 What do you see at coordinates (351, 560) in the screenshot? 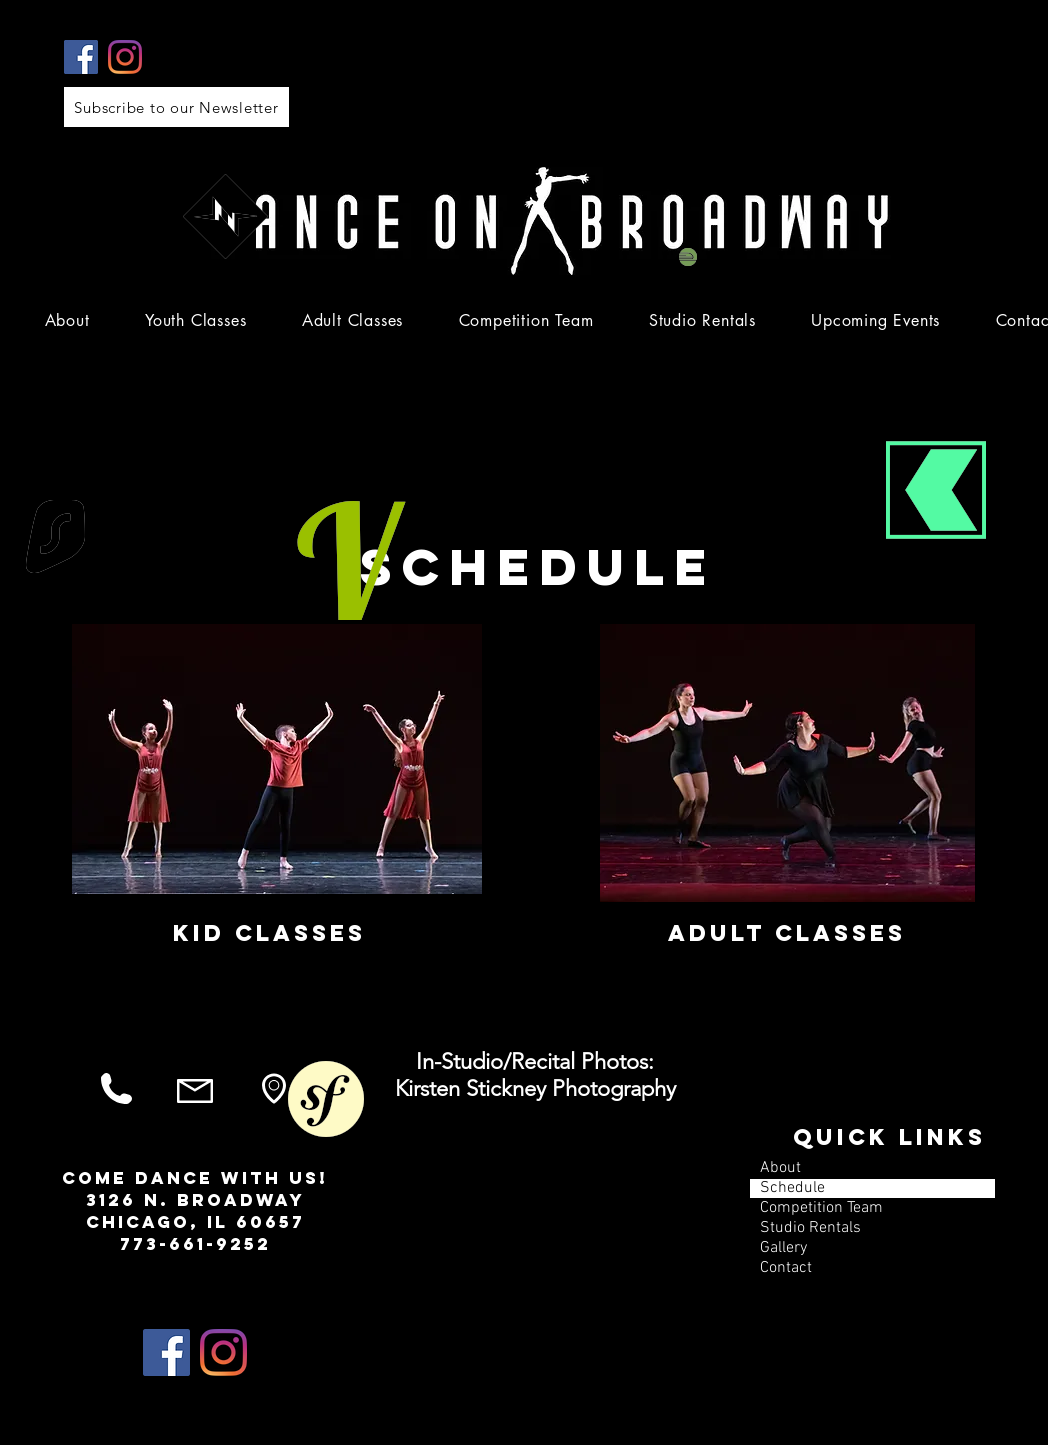
I see `vala programming language logo` at bounding box center [351, 560].